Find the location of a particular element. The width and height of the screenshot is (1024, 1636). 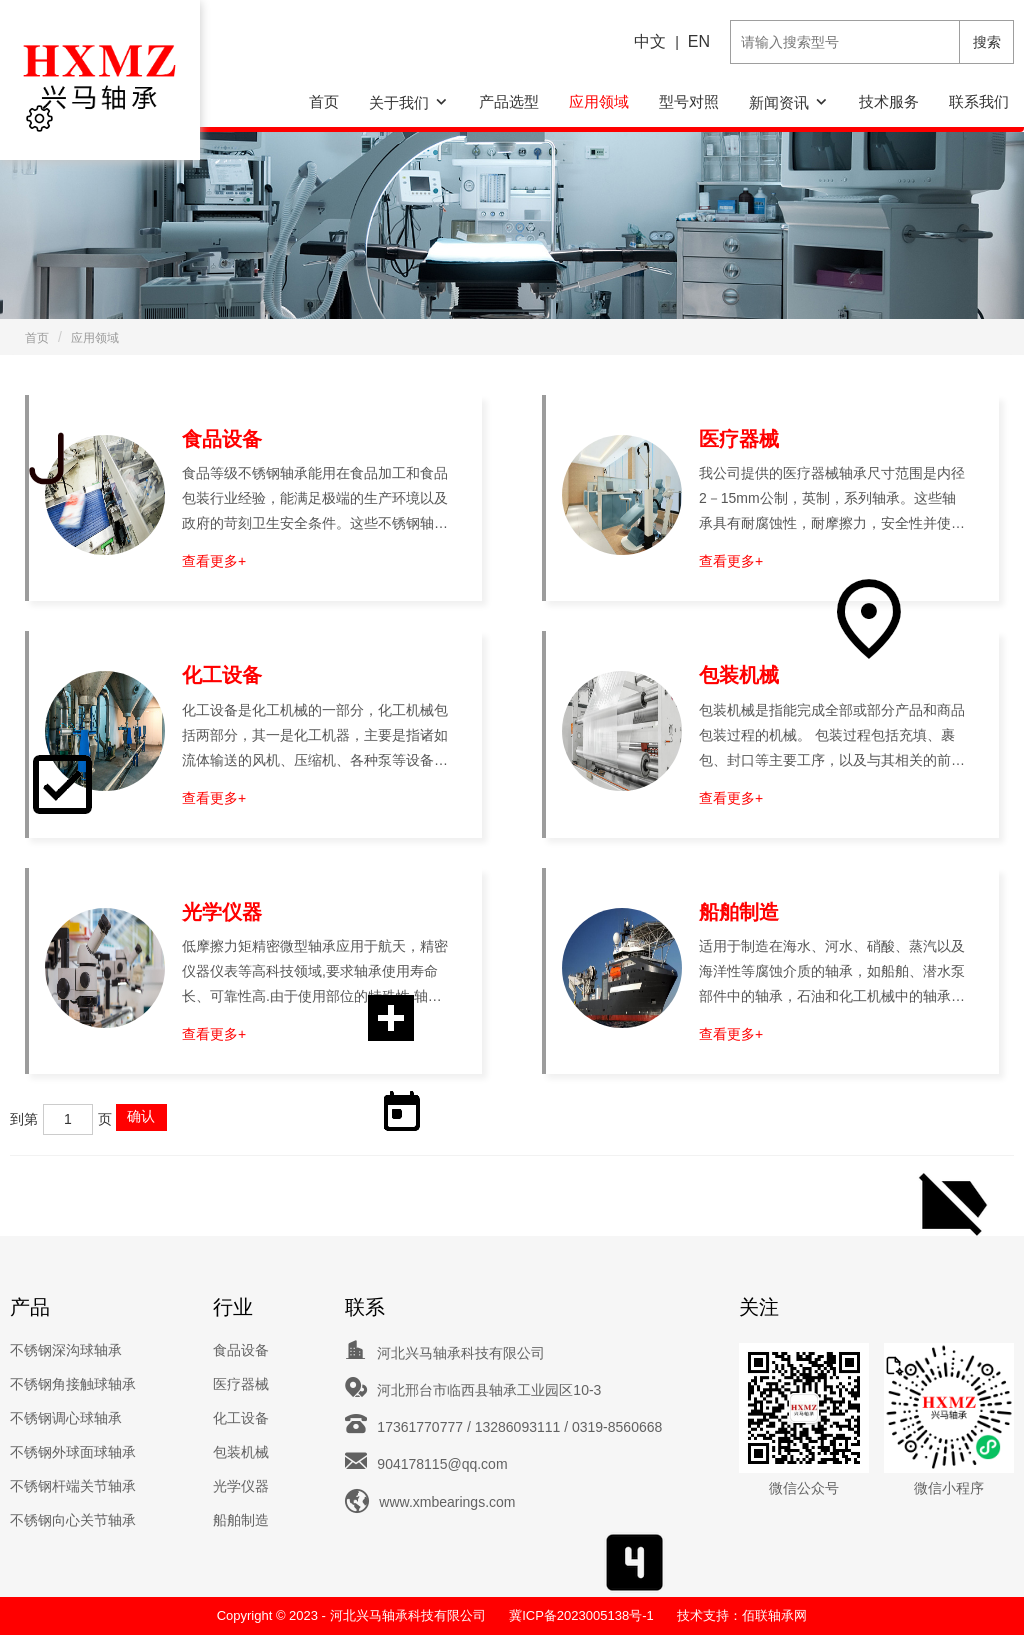

generate AI content for this document is located at coordinates (893, 1365).